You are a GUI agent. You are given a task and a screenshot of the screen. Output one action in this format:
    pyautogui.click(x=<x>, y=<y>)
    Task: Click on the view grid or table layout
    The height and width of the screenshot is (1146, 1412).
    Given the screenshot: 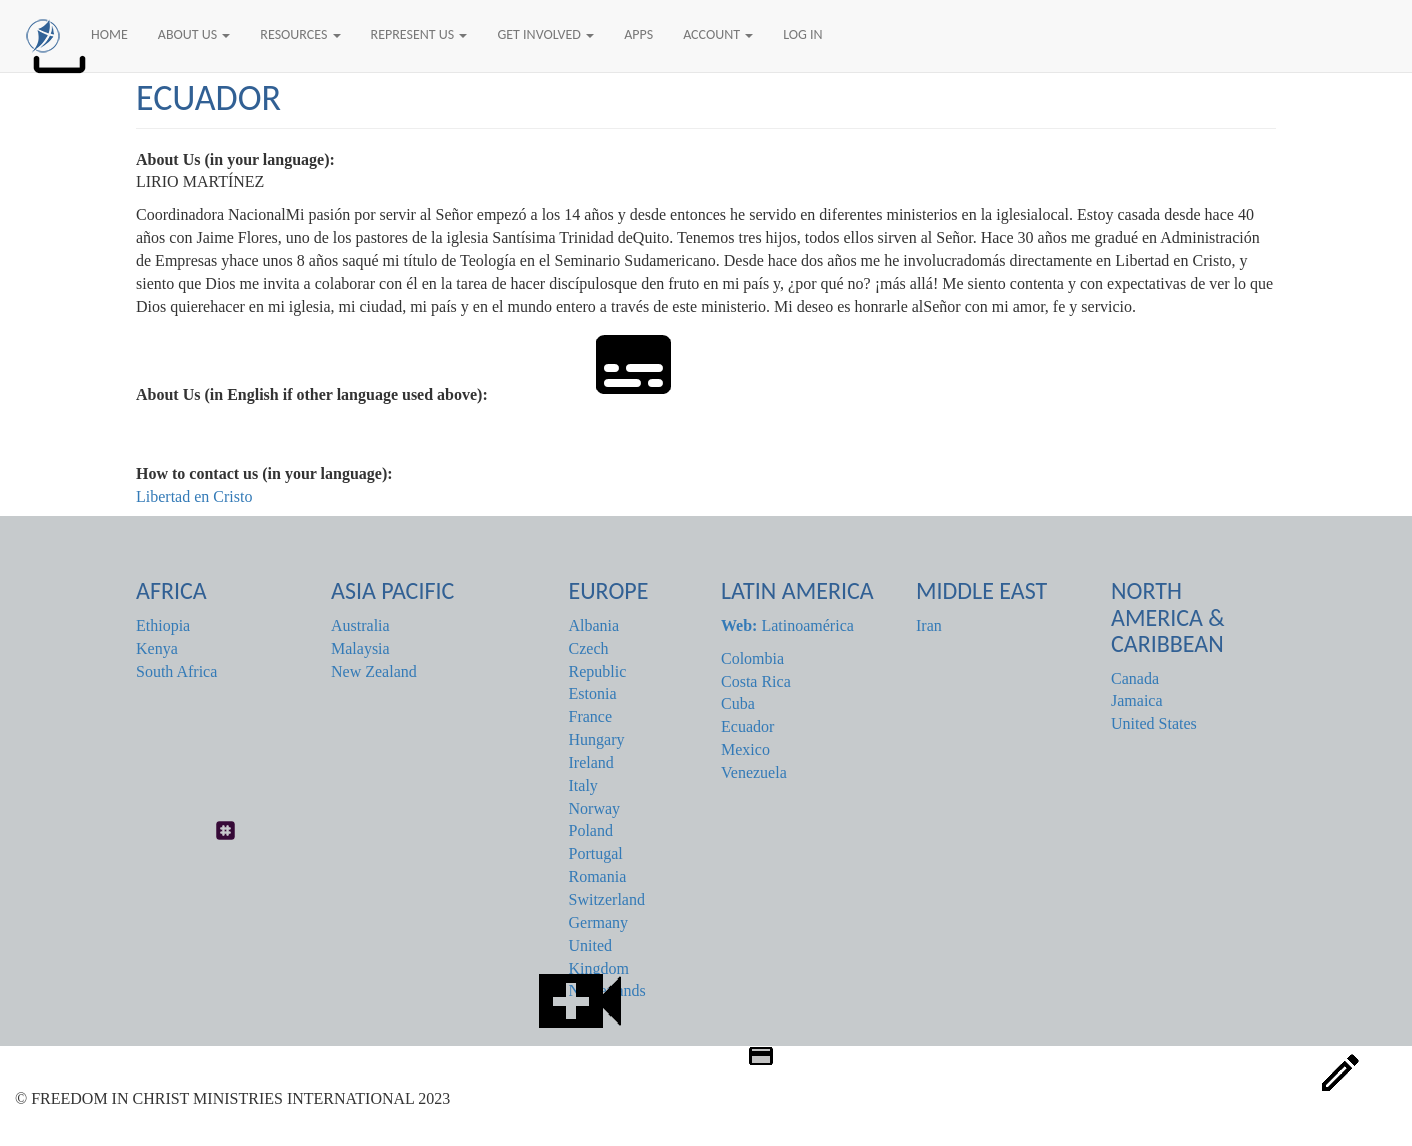 What is the action you would take?
    pyautogui.click(x=225, y=830)
    